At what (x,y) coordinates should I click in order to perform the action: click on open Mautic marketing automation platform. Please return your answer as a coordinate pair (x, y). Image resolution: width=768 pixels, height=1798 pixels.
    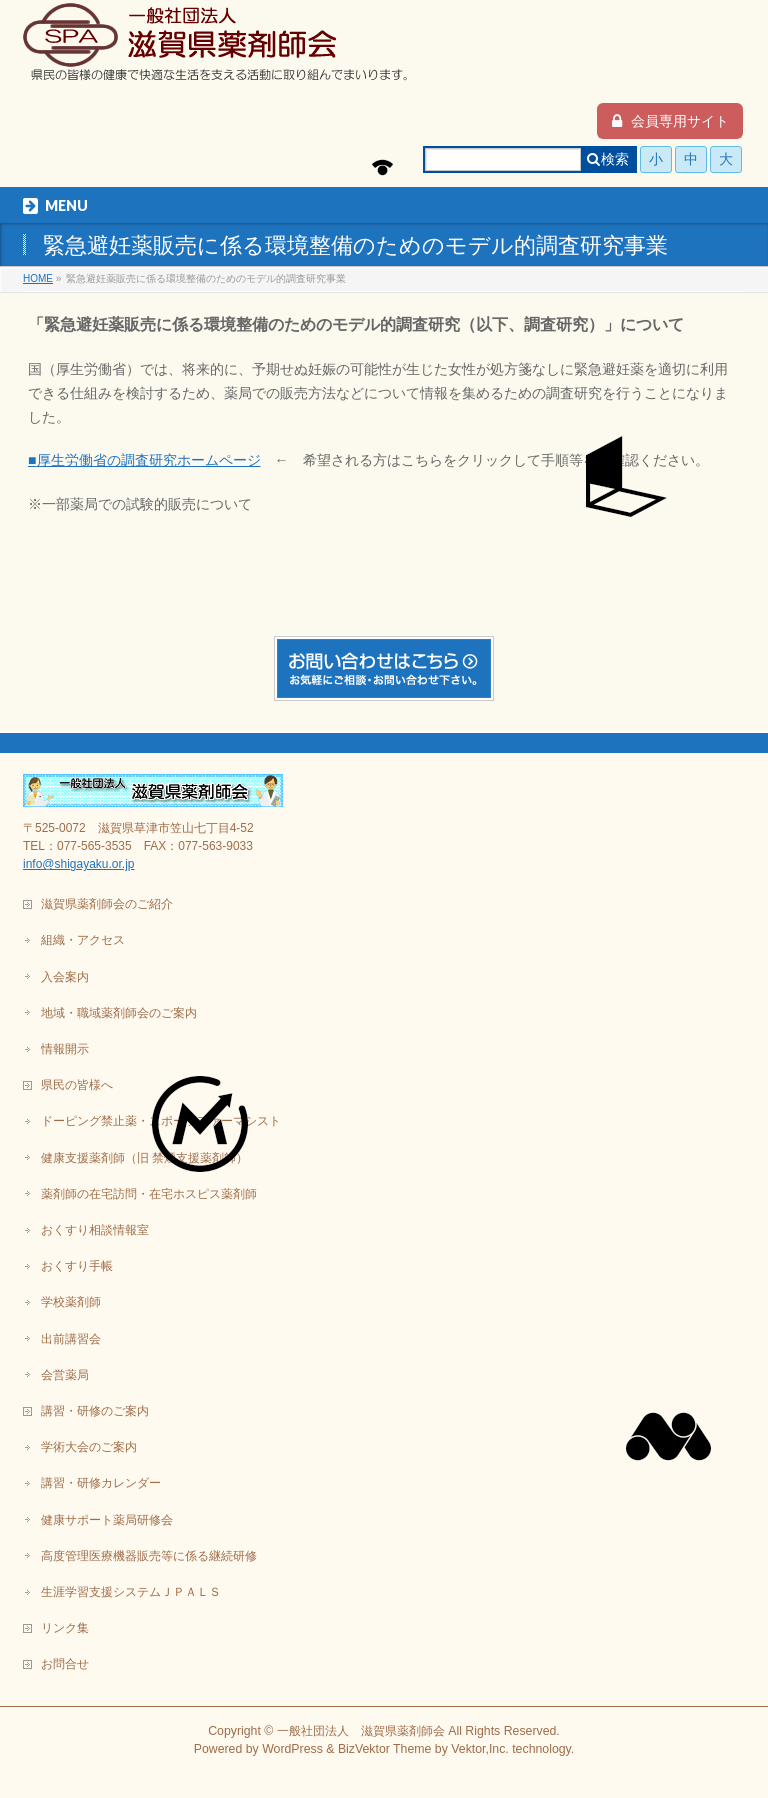
    Looking at the image, I should click on (200, 1124).